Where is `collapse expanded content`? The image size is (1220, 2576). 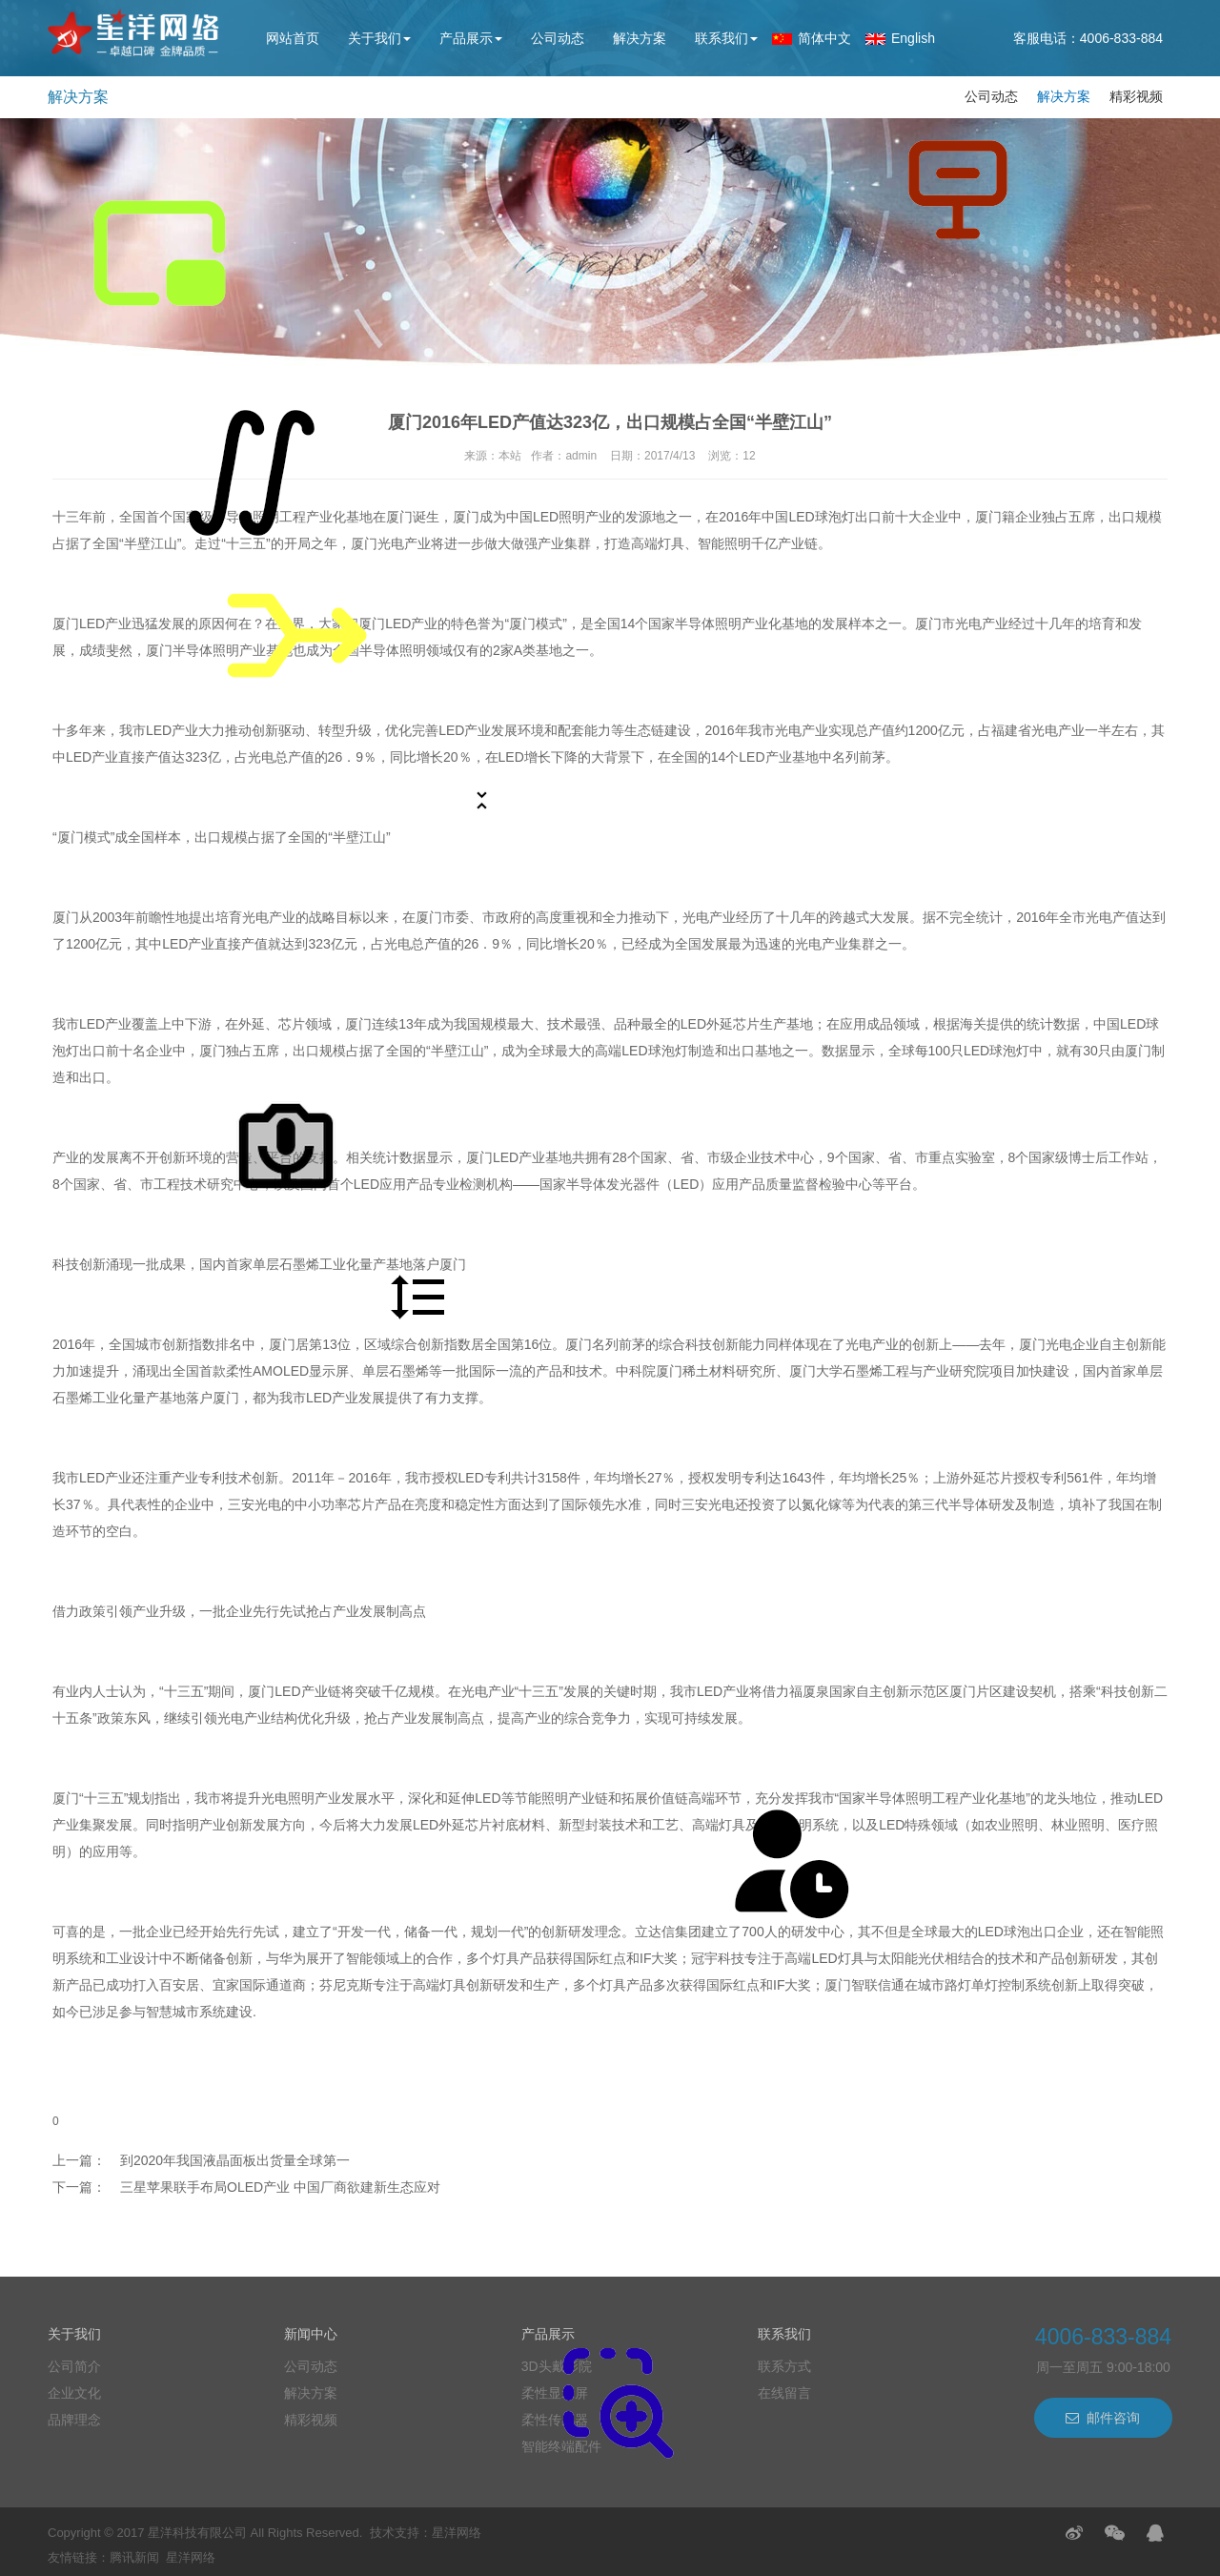
collapse expanded content is located at coordinates (481, 800).